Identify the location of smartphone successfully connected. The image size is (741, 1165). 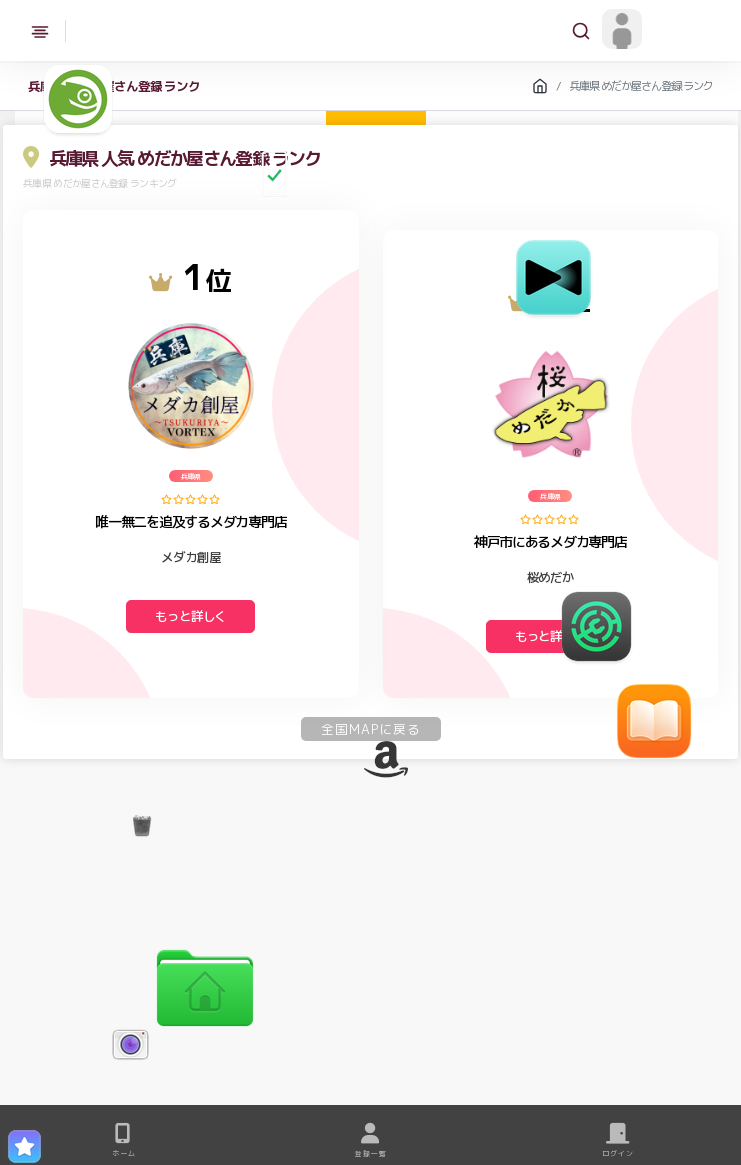
(274, 174).